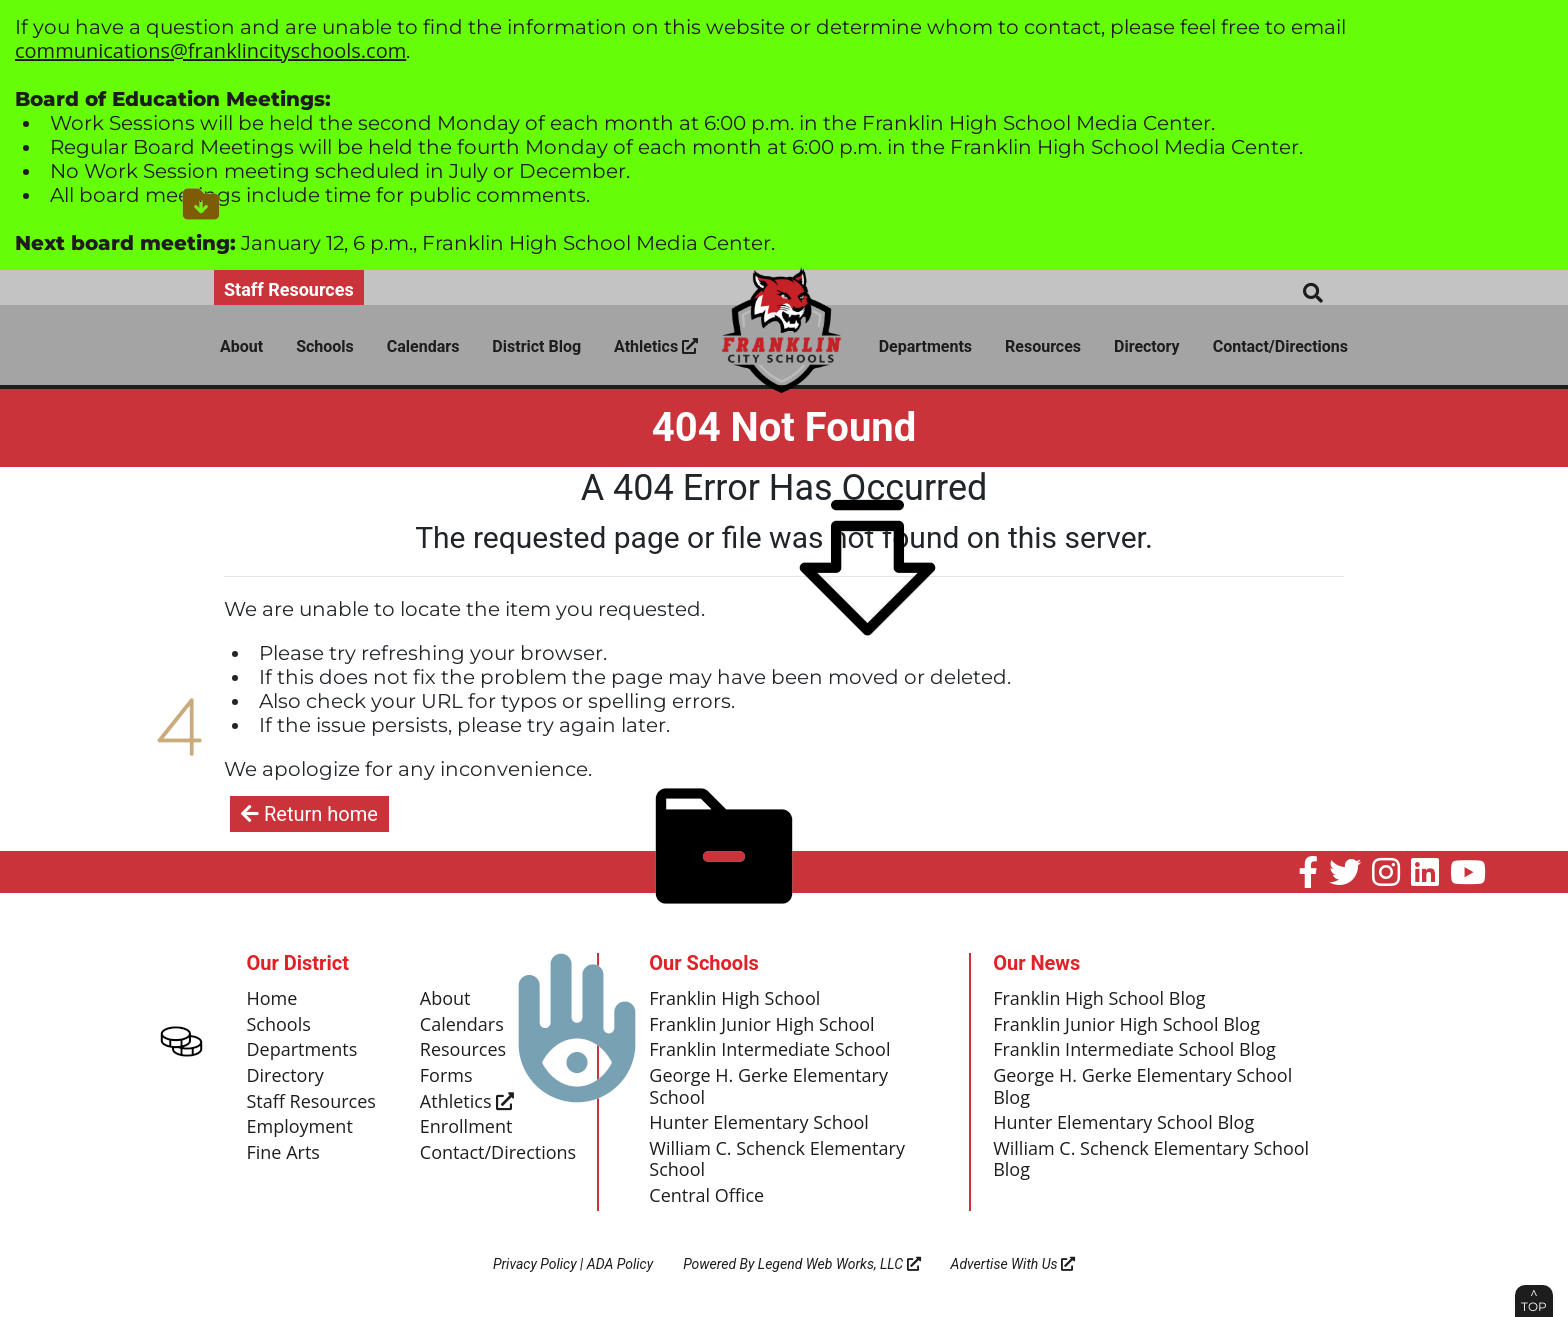  Describe the element at coordinates (577, 1028) in the screenshot. I see `access hand tracking or gesture recognition settings` at that location.